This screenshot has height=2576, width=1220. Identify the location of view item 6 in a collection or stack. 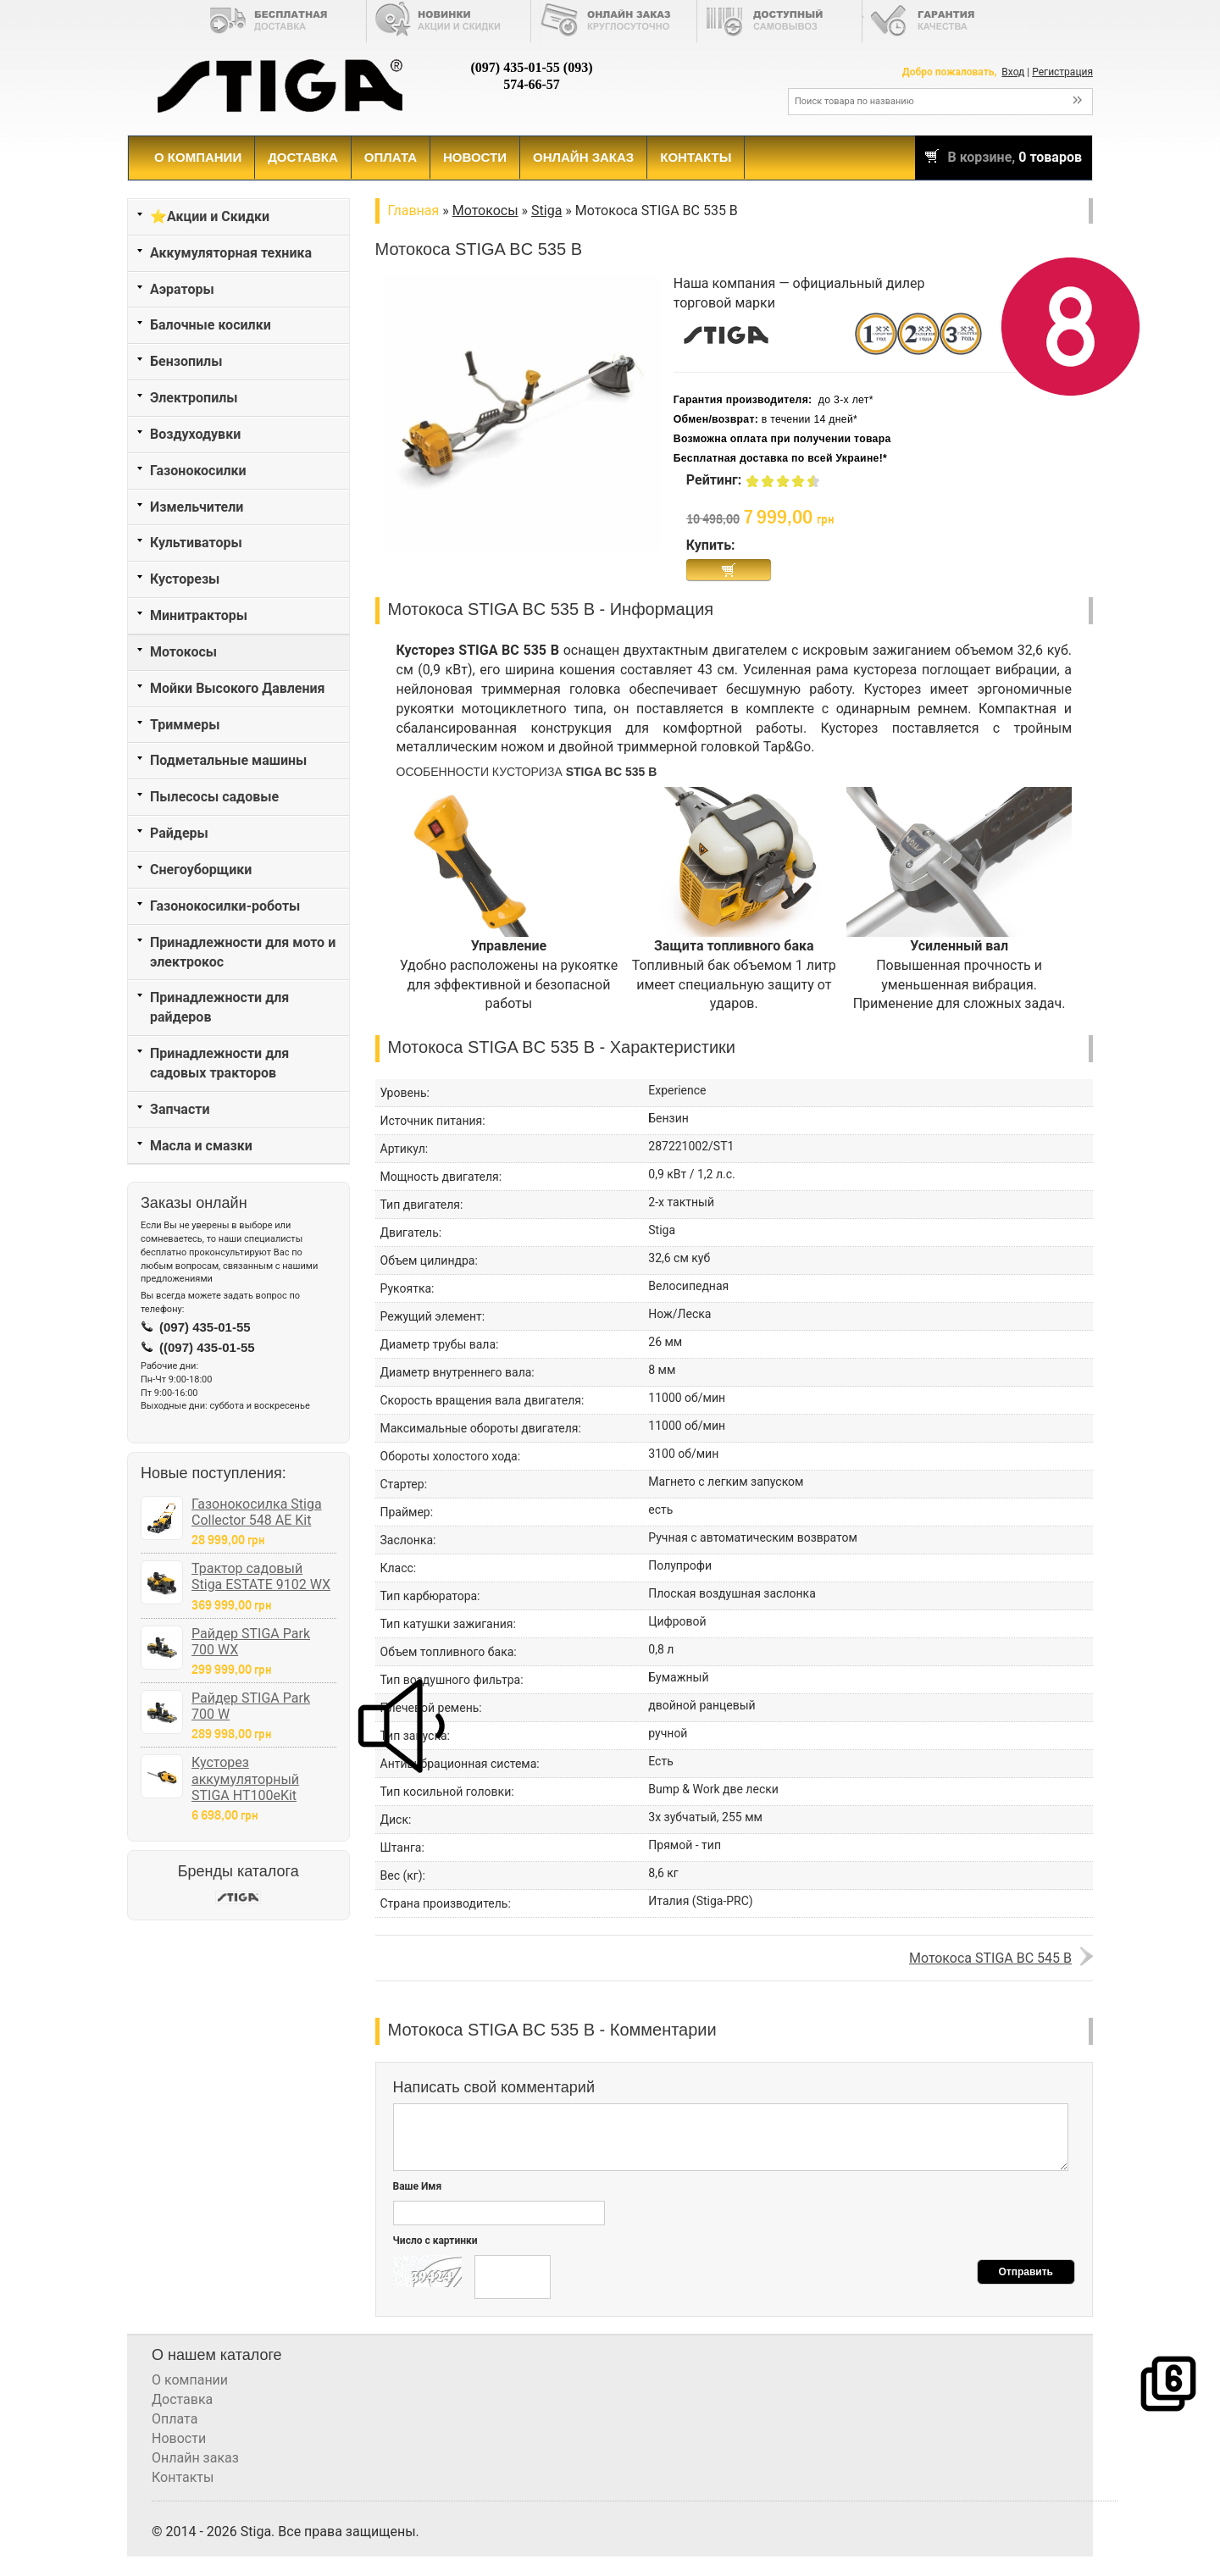
(1168, 2384).